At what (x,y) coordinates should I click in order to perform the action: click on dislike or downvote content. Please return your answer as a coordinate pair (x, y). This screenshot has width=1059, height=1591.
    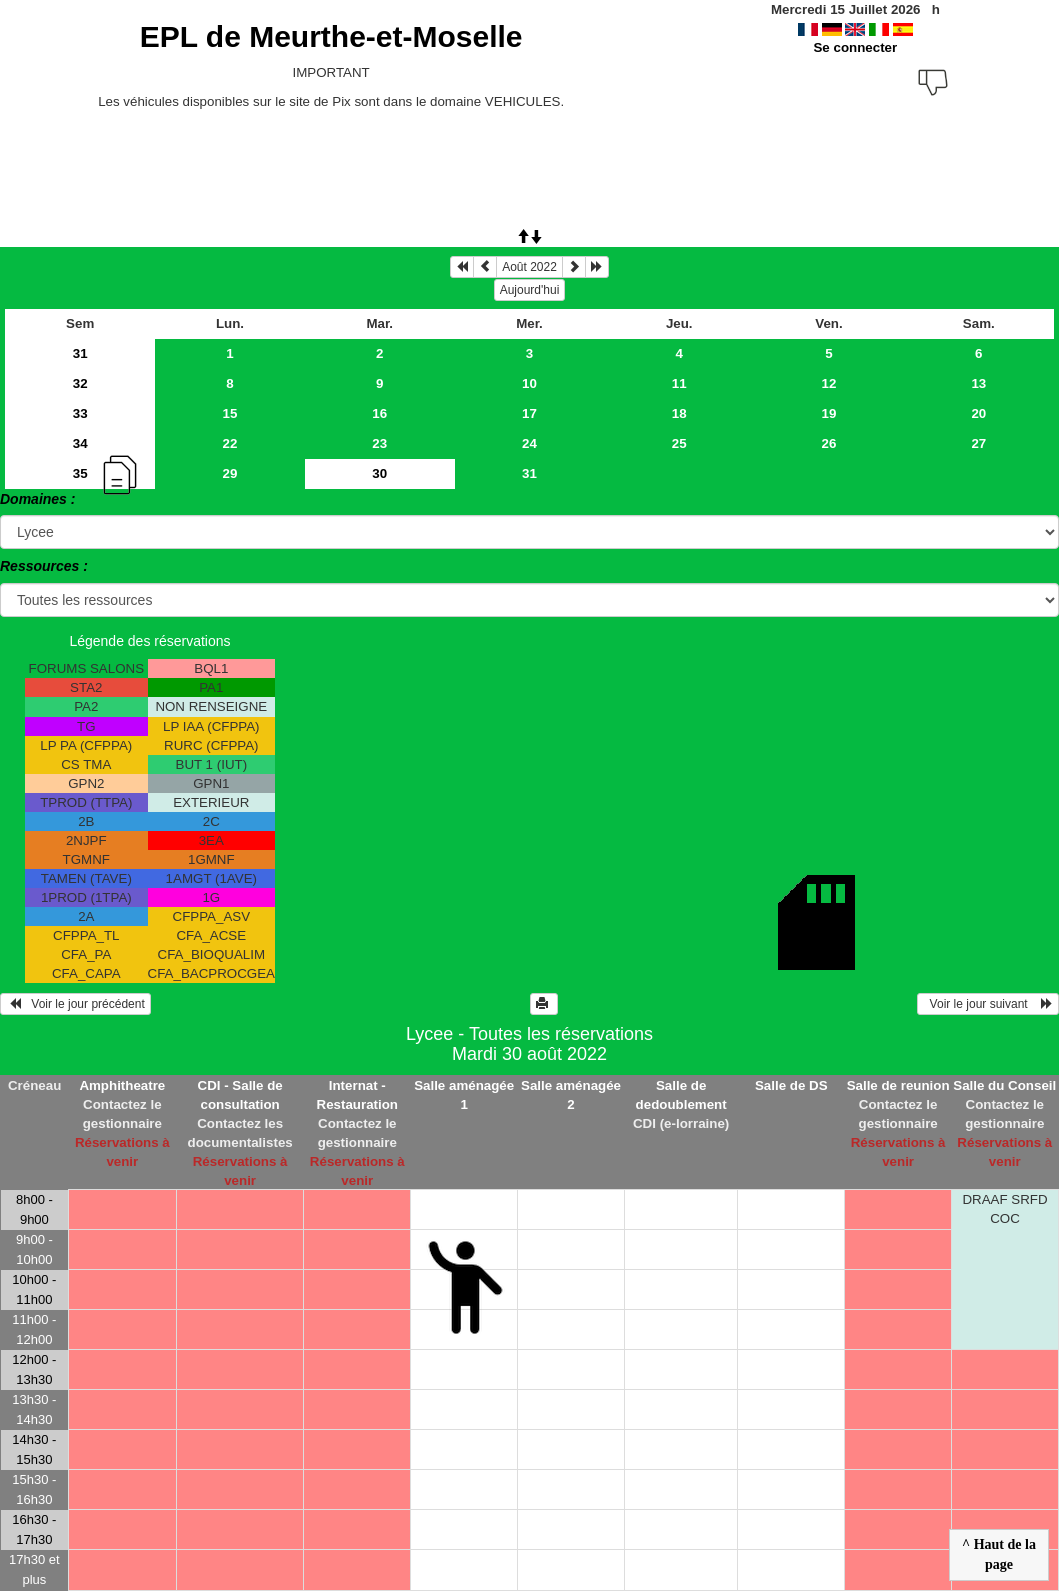
    Looking at the image, I should click on (933, 81).